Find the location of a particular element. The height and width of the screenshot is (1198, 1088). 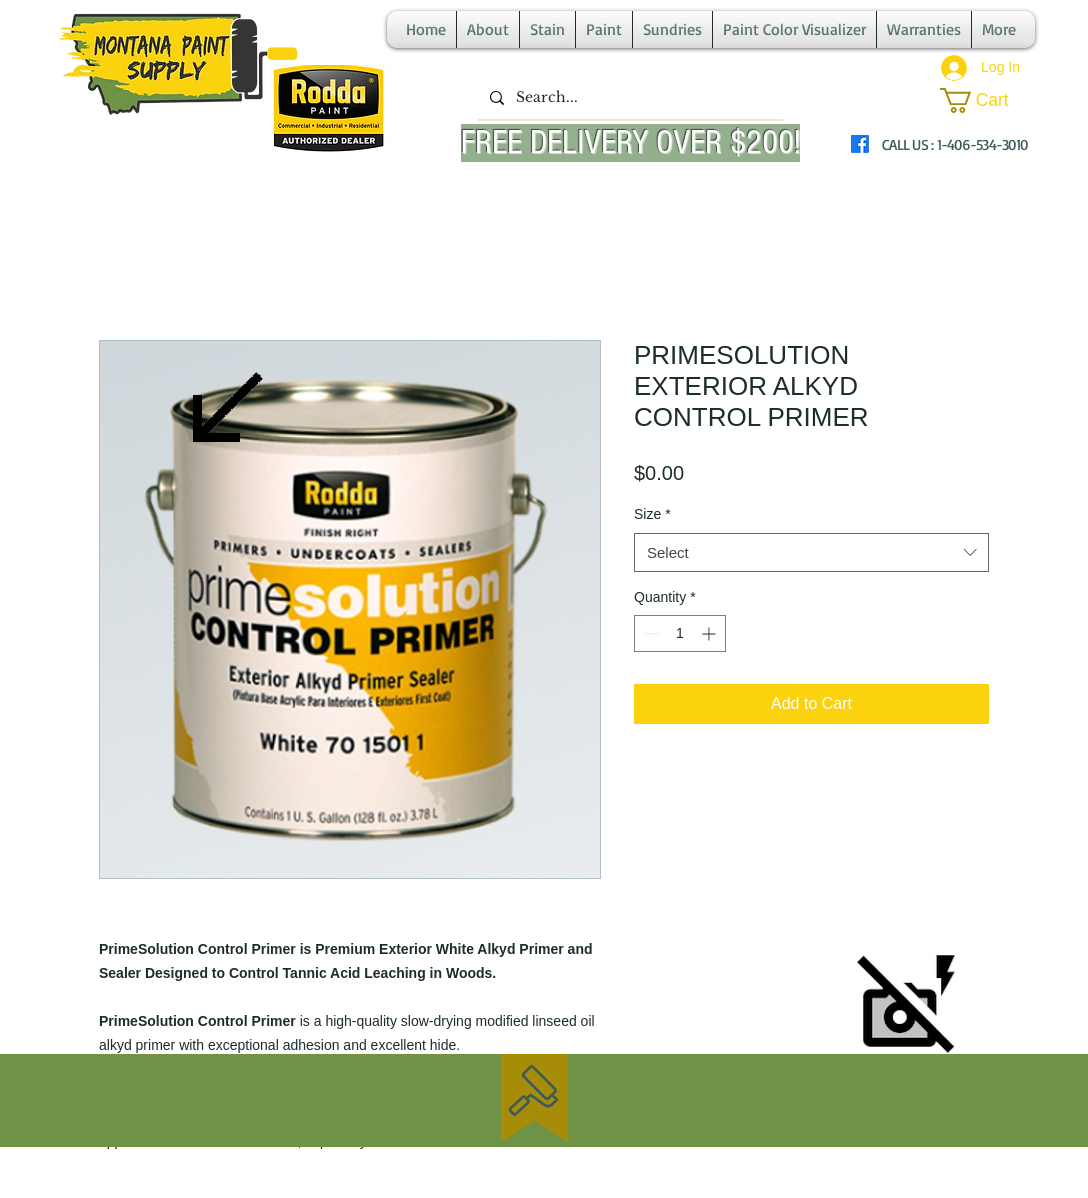

disable camera flash is located at coordinates (909, 1001).